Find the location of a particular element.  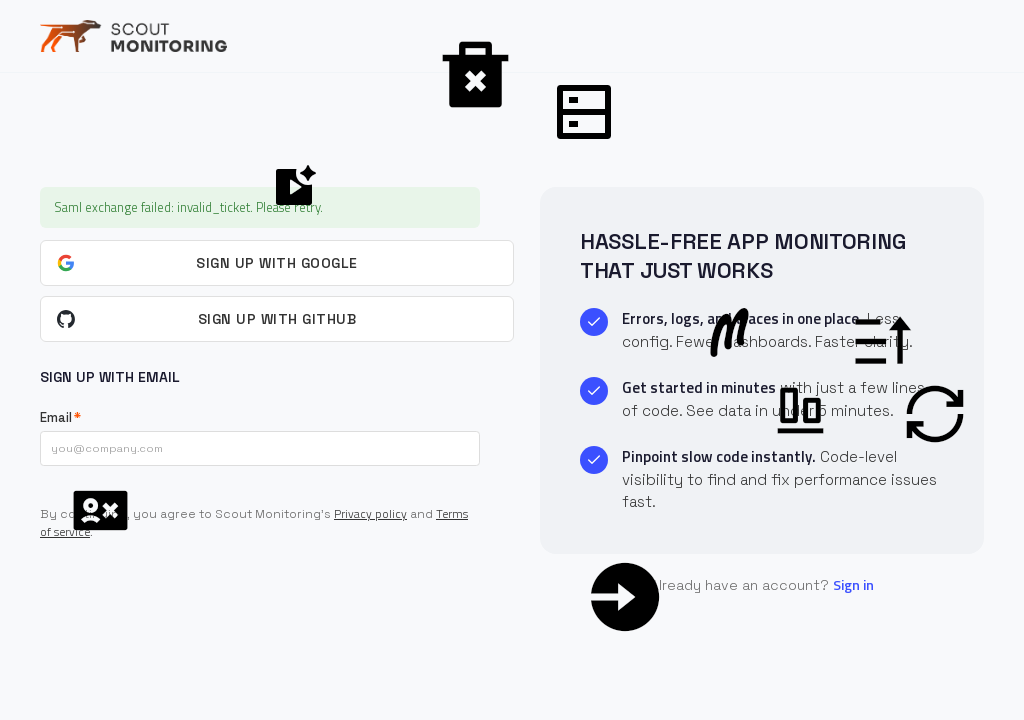

indicates an expired pass or credential is located at coordinates (100, 510).